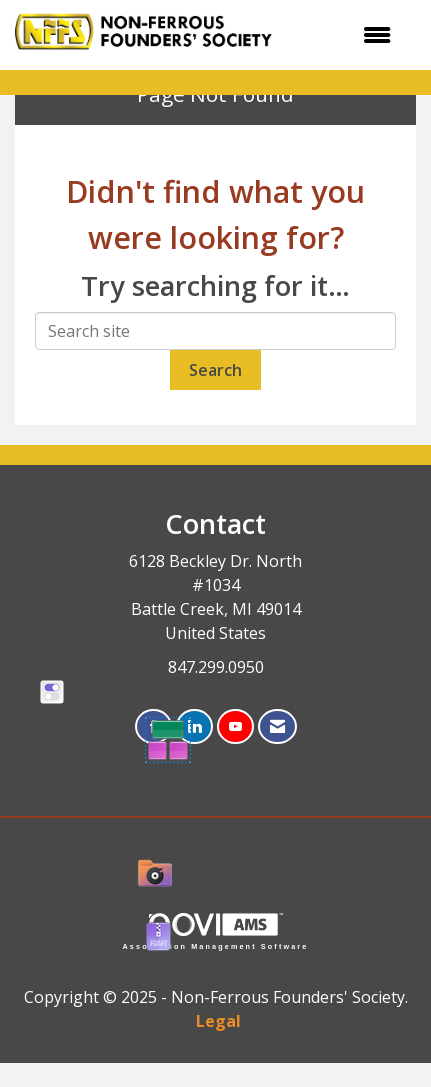  I want to click on open your music folder, so click(155, 874).